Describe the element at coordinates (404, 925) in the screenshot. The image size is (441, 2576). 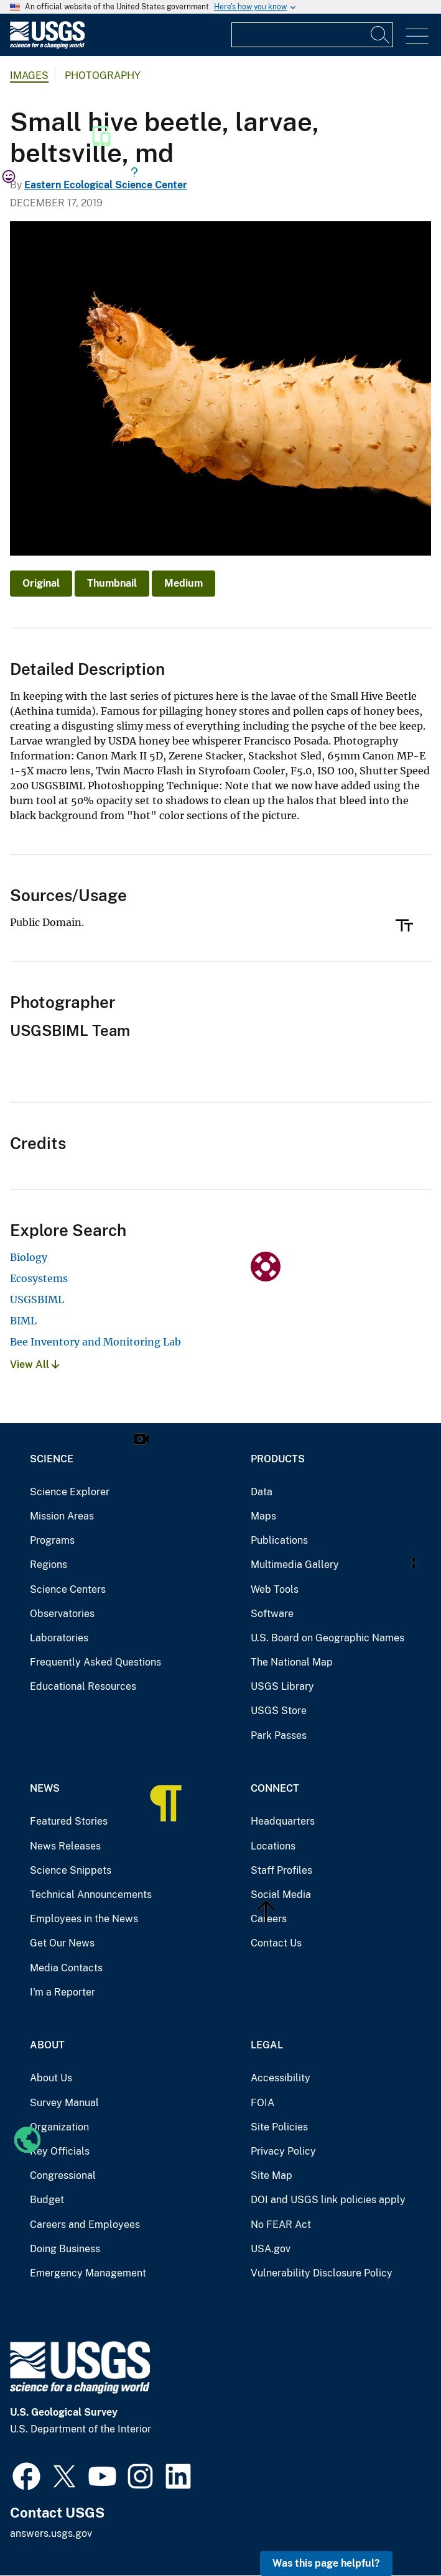
I see `adjust text size settings` at that location.